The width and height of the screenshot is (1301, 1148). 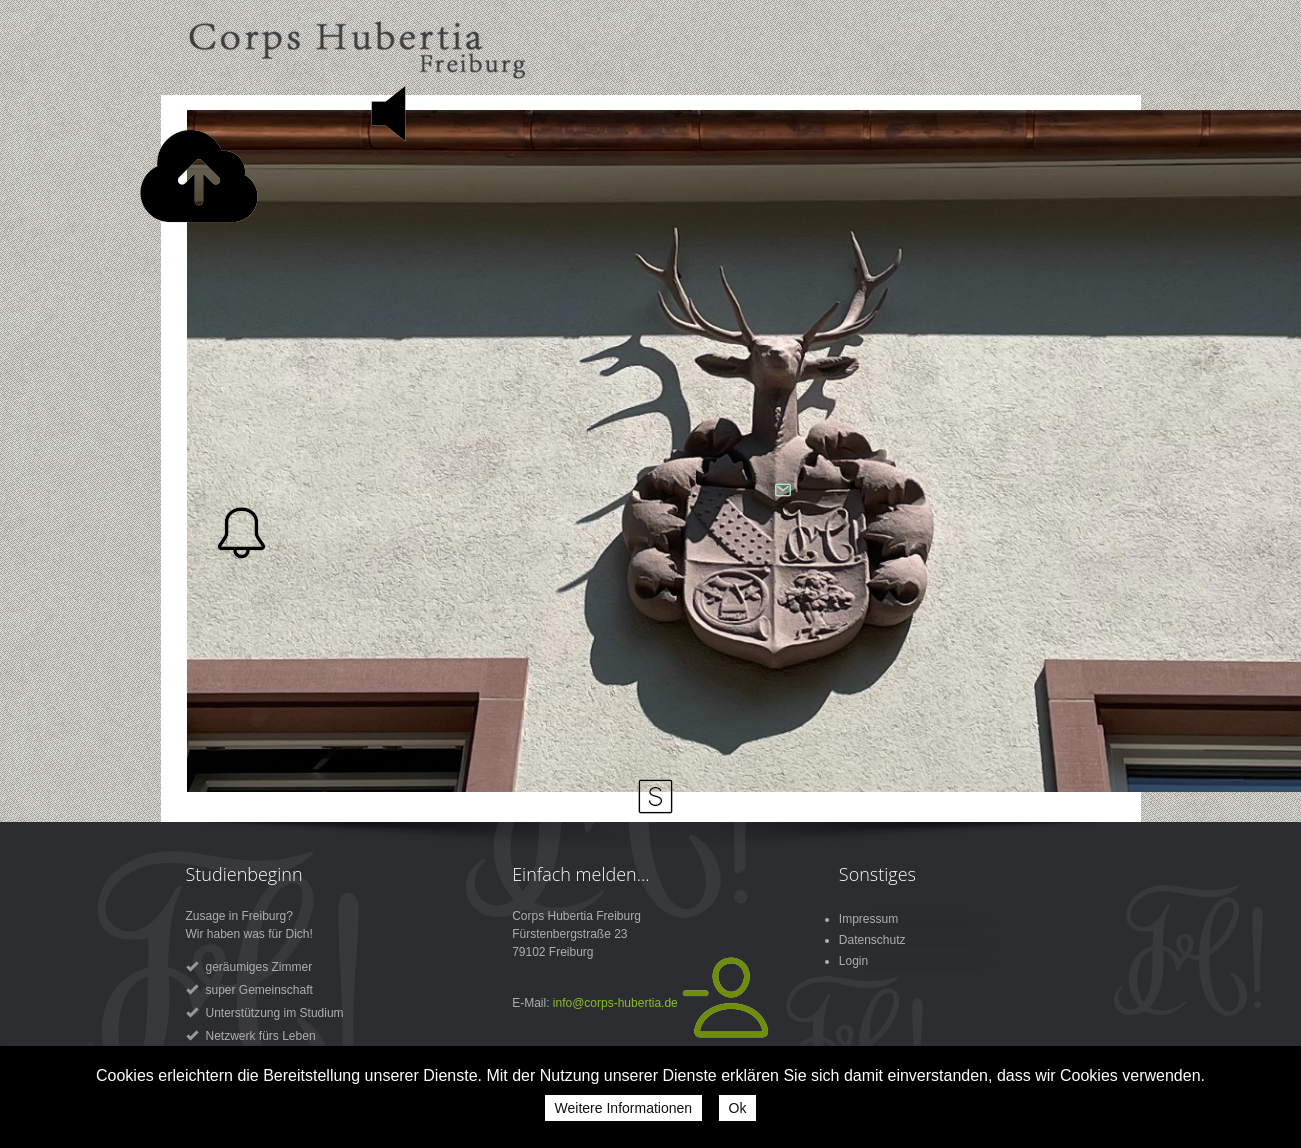 What do you see at coordinates (199, 176) in the screenshot?
I see `upload file to cloud storage` at bounding box center [199, 176].